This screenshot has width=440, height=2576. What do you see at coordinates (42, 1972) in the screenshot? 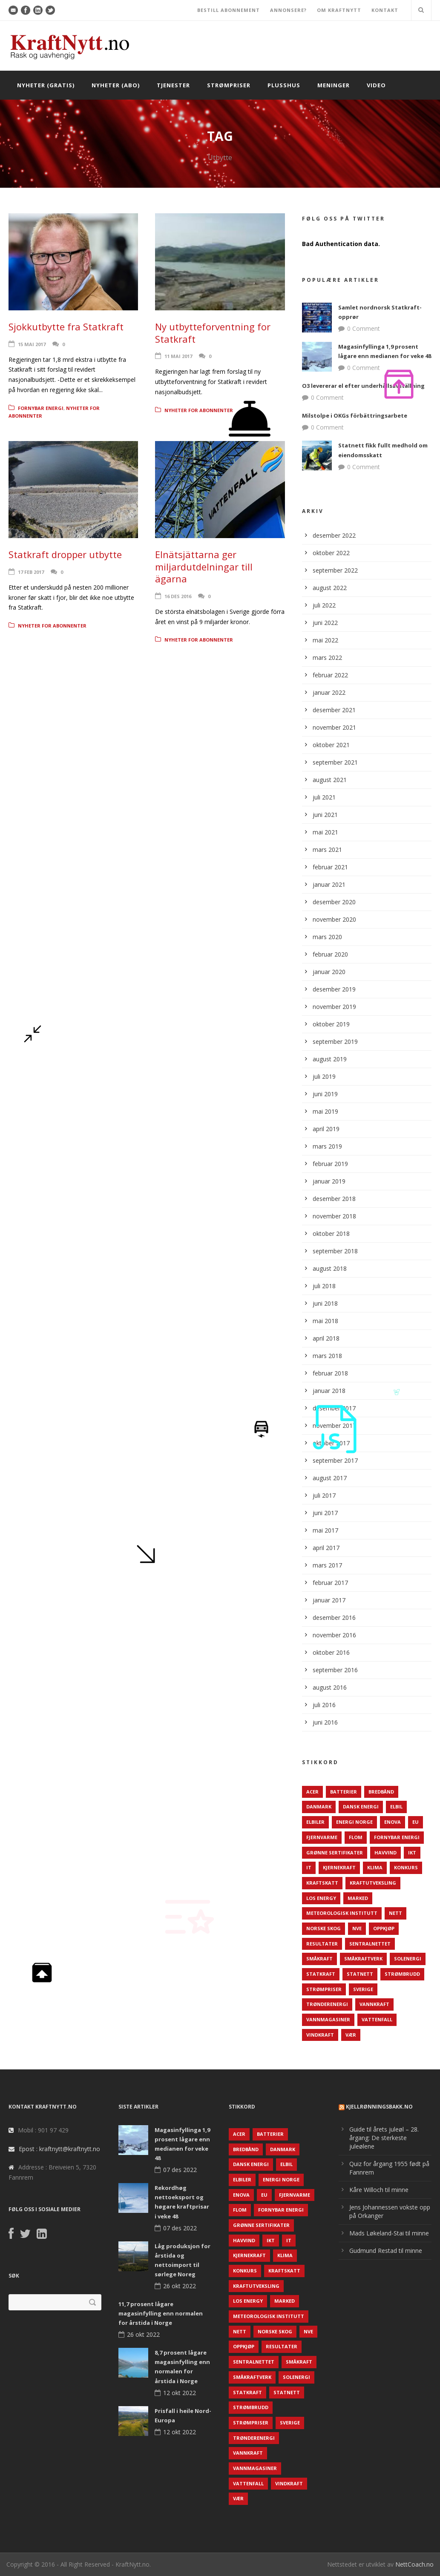
I see `restore item from archive` at bounding box center [42, 1972].